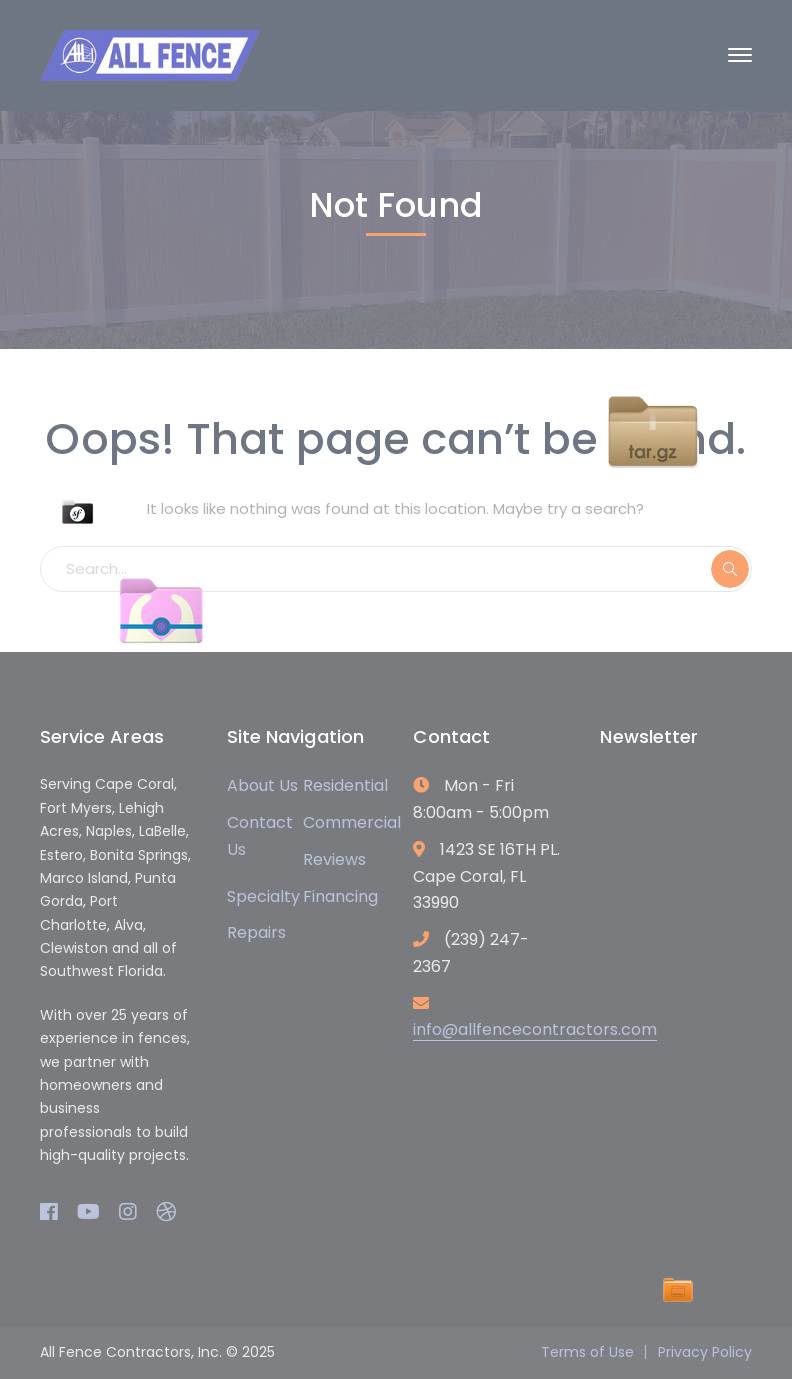 Image resolution: width=792 pixels, height=1379 pixels. I want to click on folder containing tar.gz compressed archive files, so click(652, 433).